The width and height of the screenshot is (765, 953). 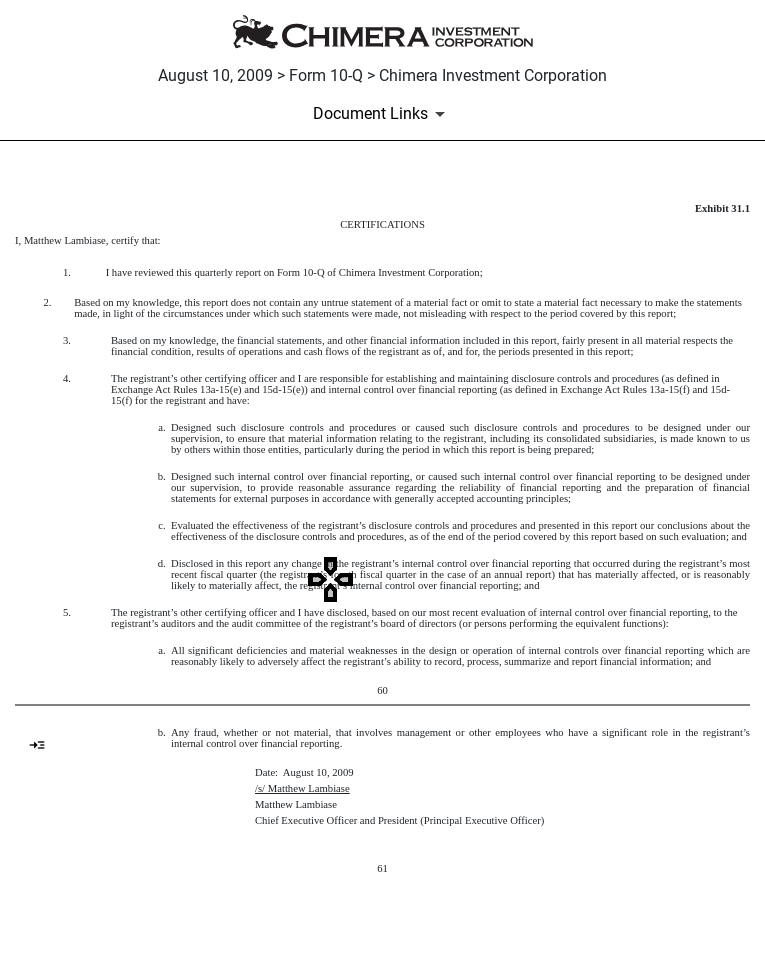 What do you see at coordinates (330, 579) in the screenshot?
I see `access gaming features or settings` at bounding box center [330, 579].